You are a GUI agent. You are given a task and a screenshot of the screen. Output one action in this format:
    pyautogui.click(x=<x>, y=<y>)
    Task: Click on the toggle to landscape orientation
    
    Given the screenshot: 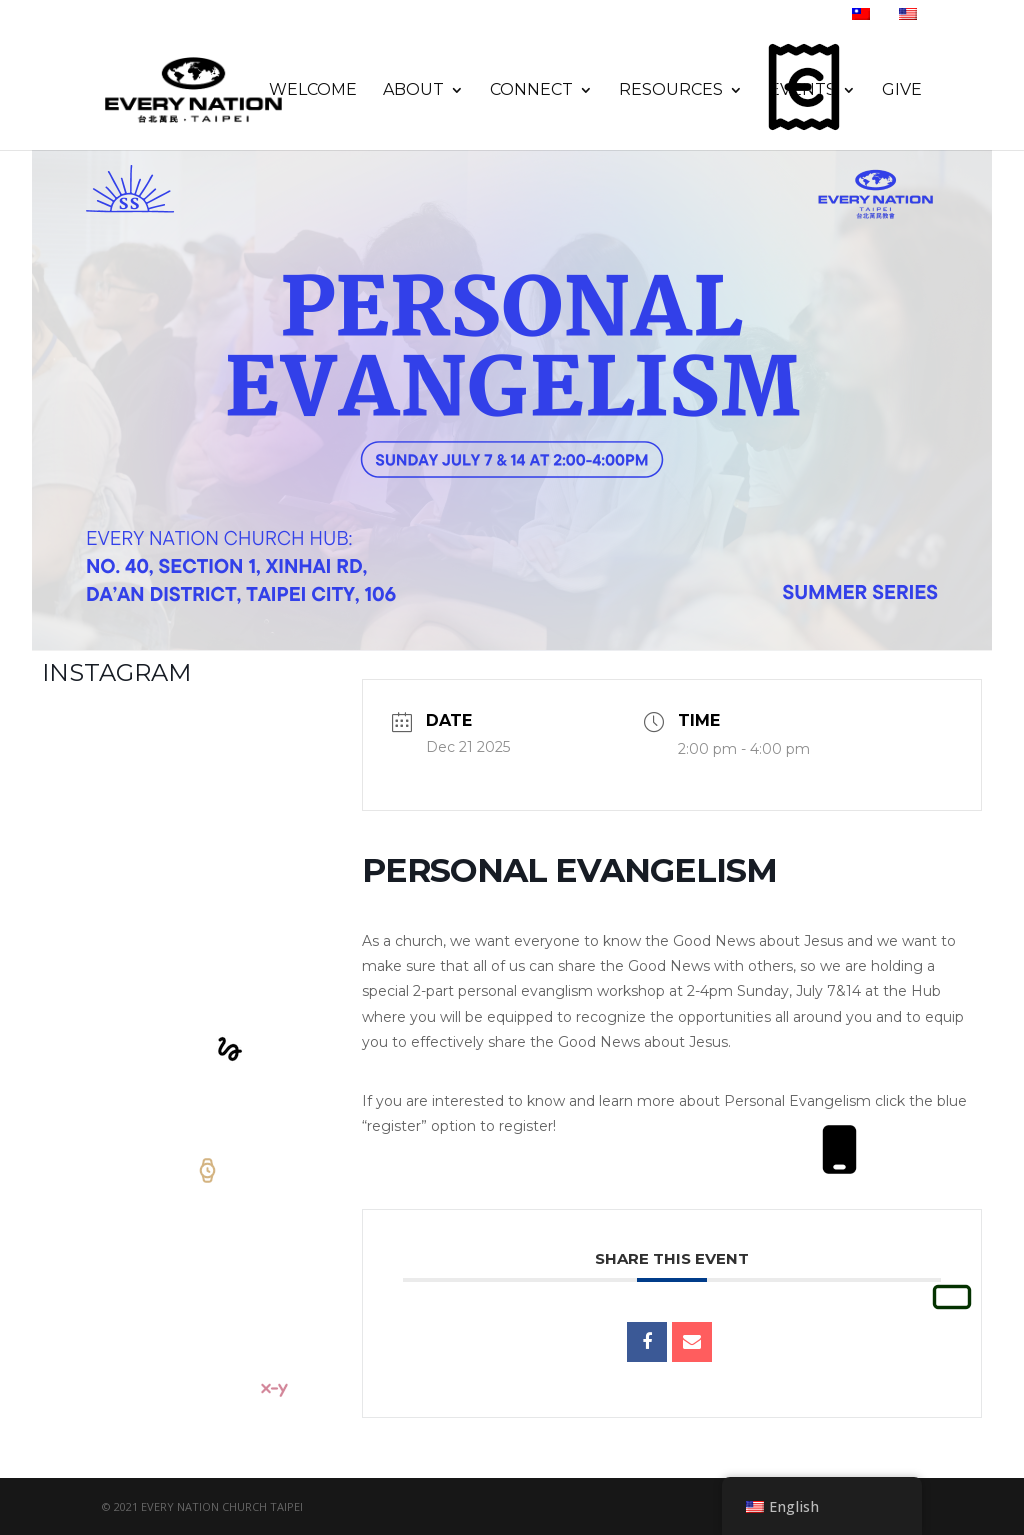 What is the action you would take?
    pyautogui.click(x=952, y=1297)
    